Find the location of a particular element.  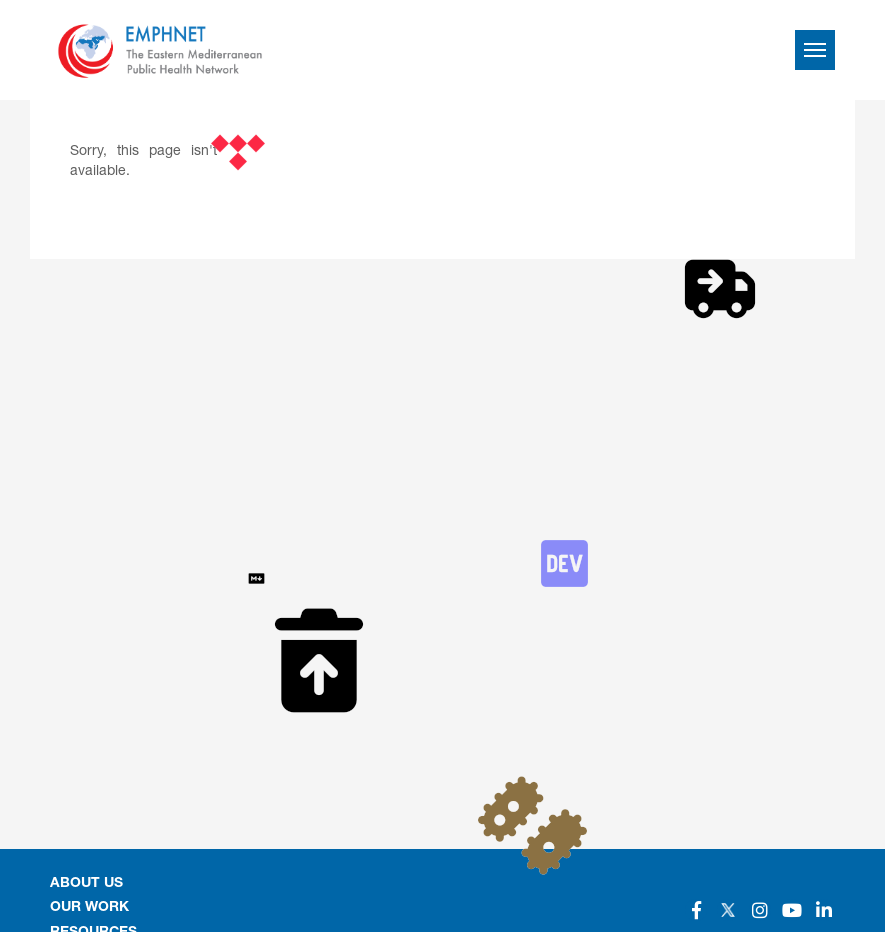

track outgoing shipment is located at coordinates (720, 287).